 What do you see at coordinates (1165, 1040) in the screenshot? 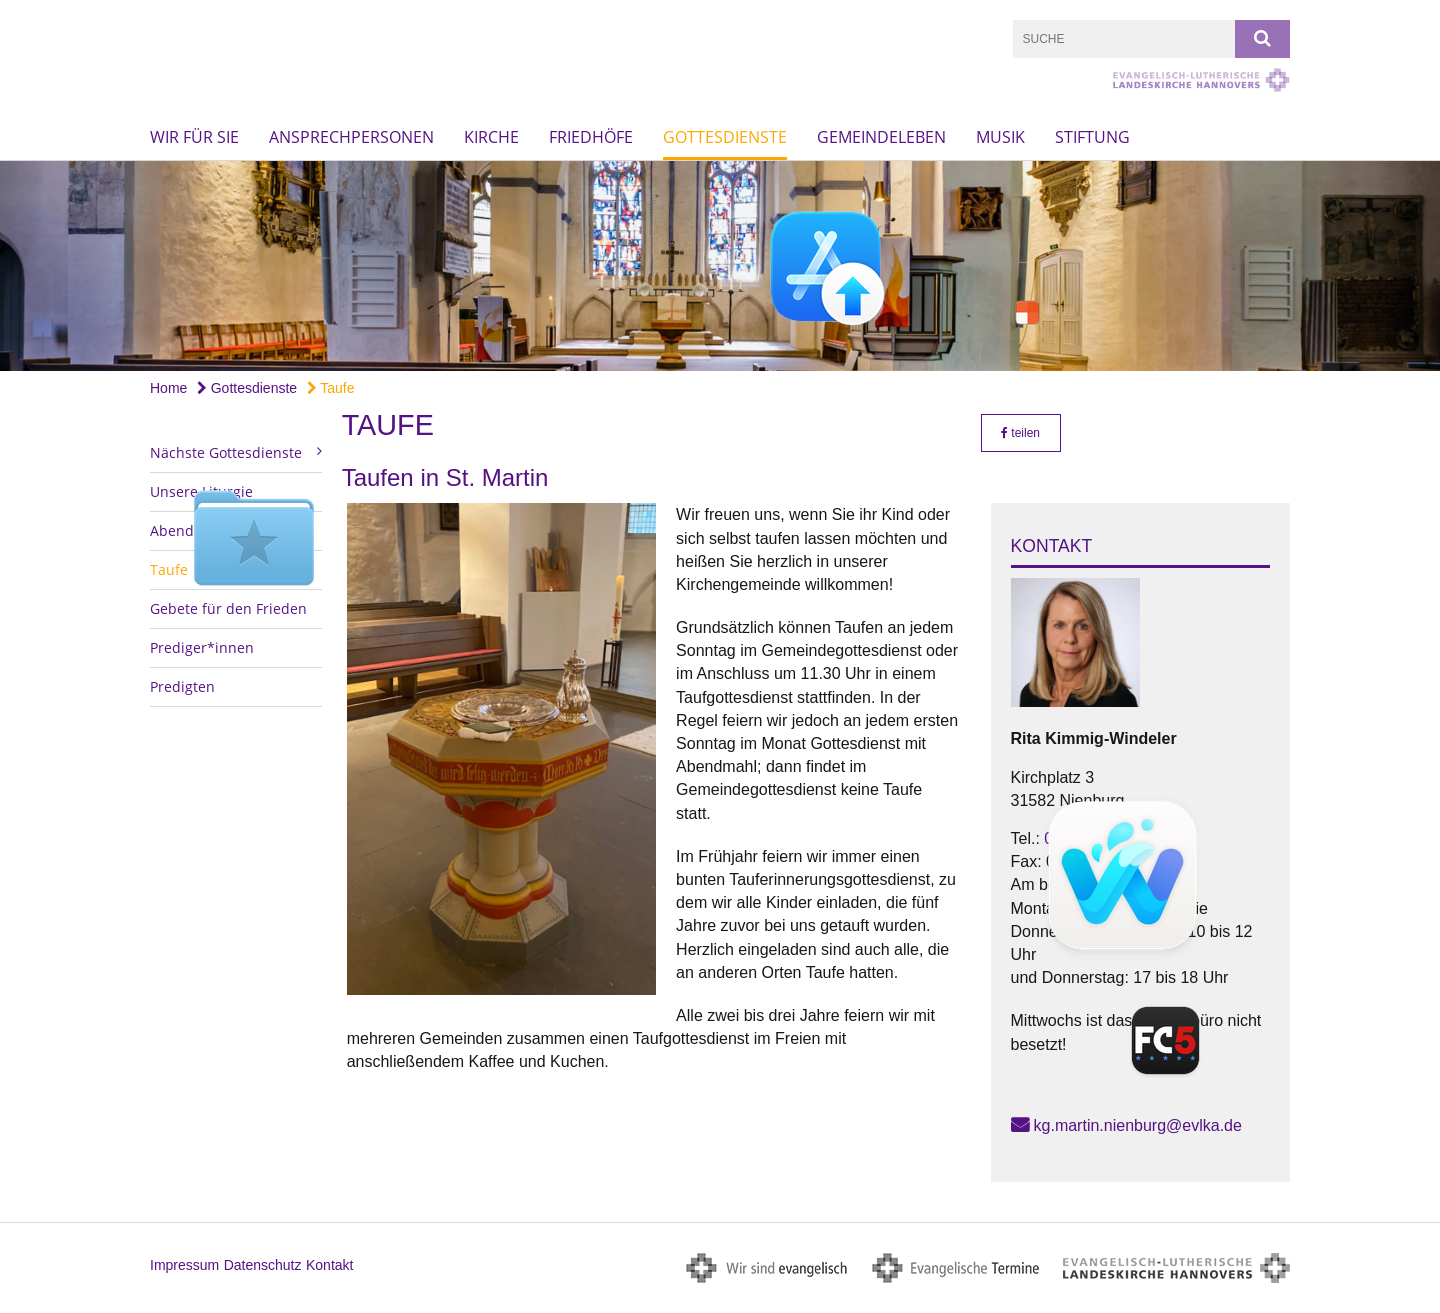
I see `launch far cry 5 game` at bounding box center [1165, 1040].